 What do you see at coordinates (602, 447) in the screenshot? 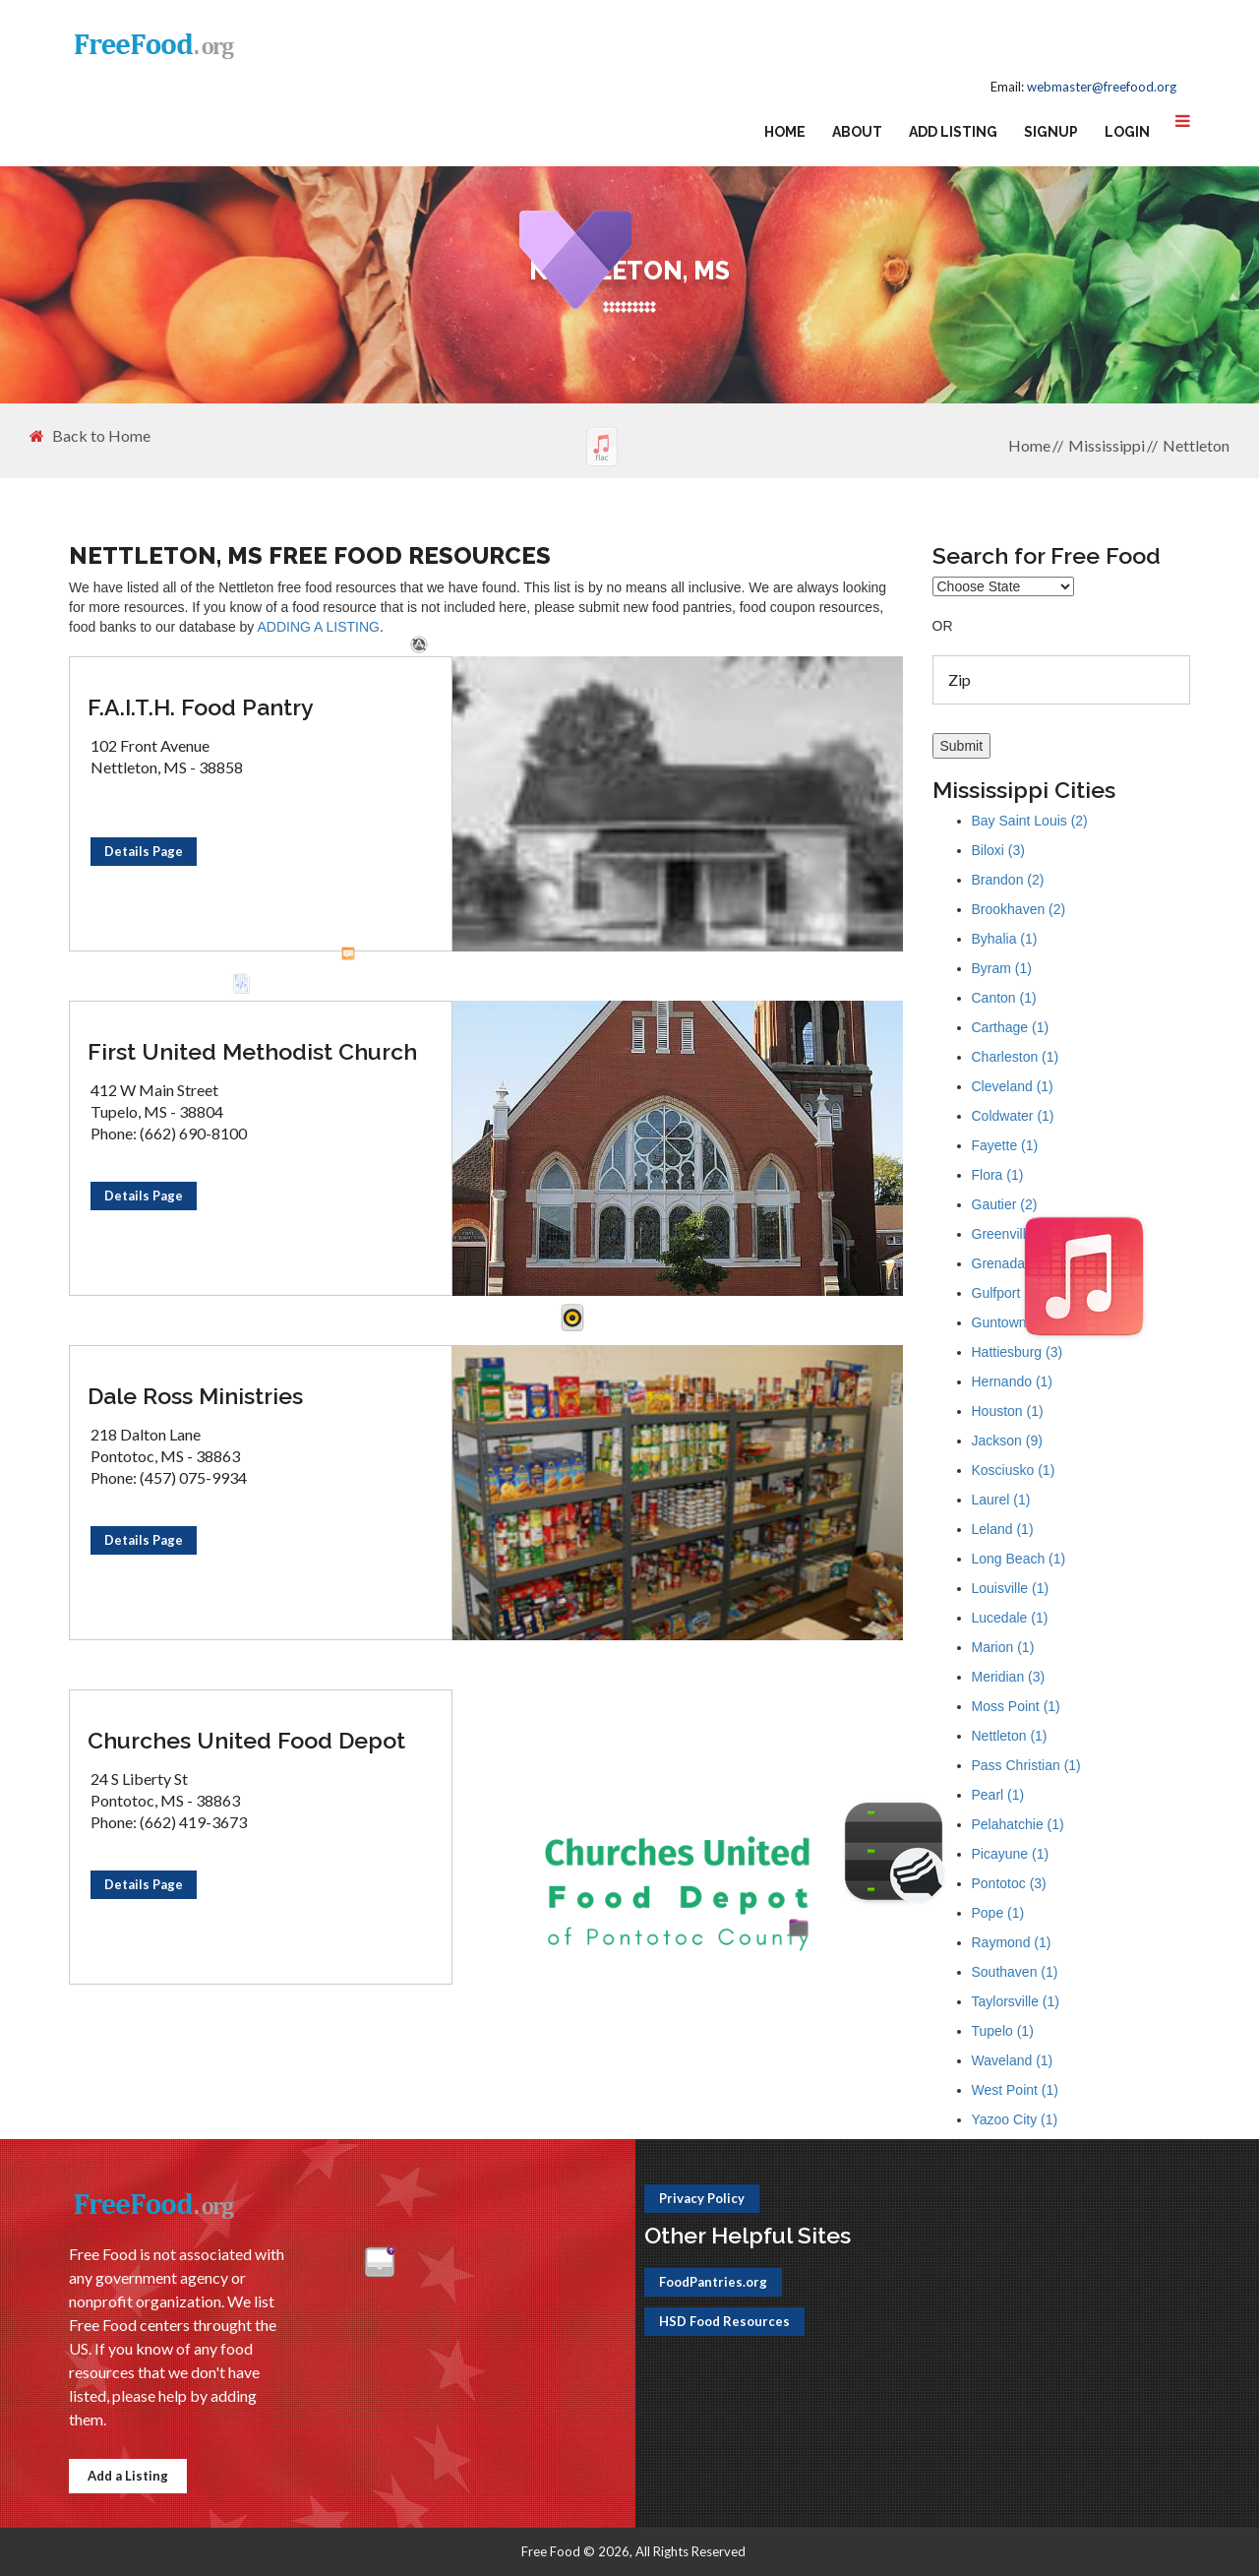
I see `a flac audio file` at bounding box center [602, 447].